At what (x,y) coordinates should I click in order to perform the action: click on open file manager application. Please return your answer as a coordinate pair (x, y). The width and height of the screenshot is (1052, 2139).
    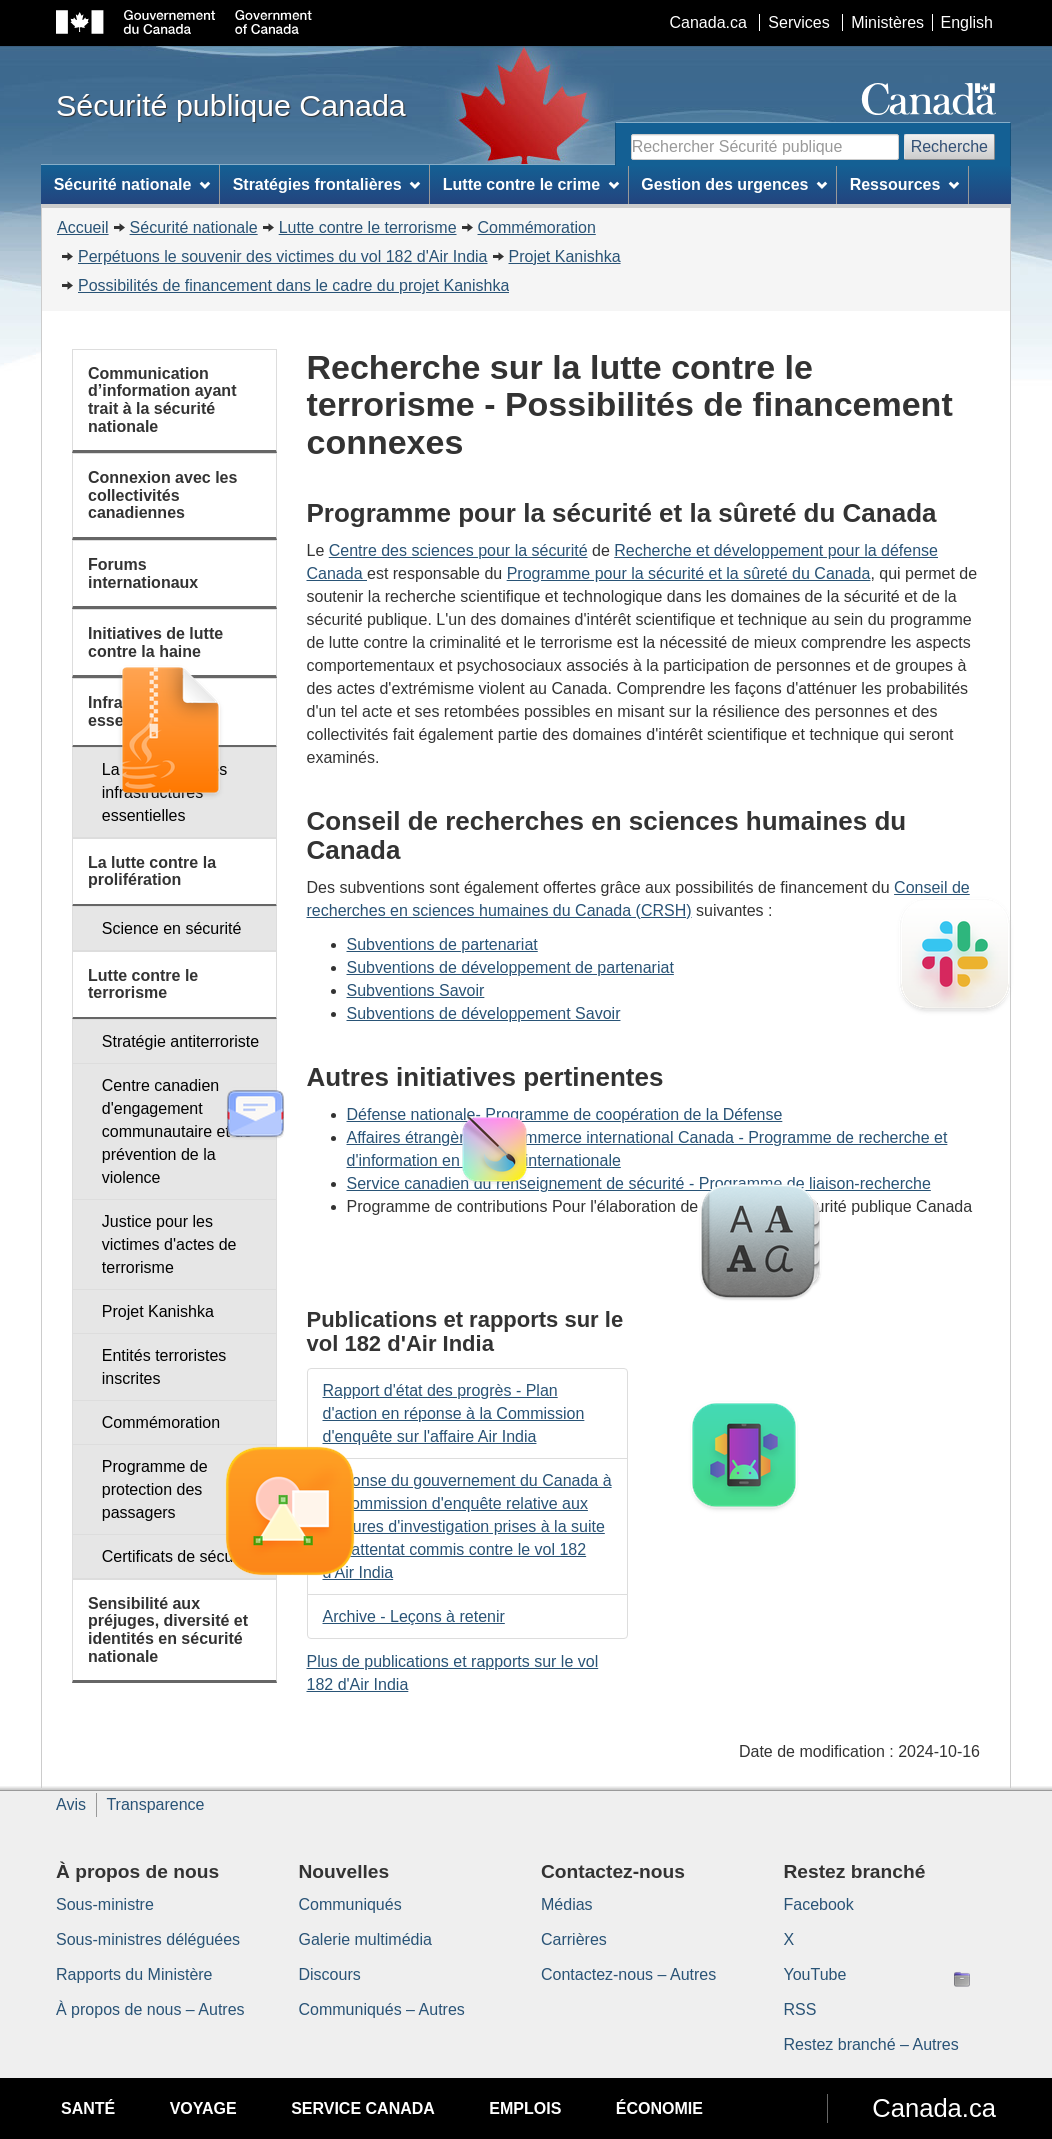
    Looking at the image, I should click on (962, 1979).